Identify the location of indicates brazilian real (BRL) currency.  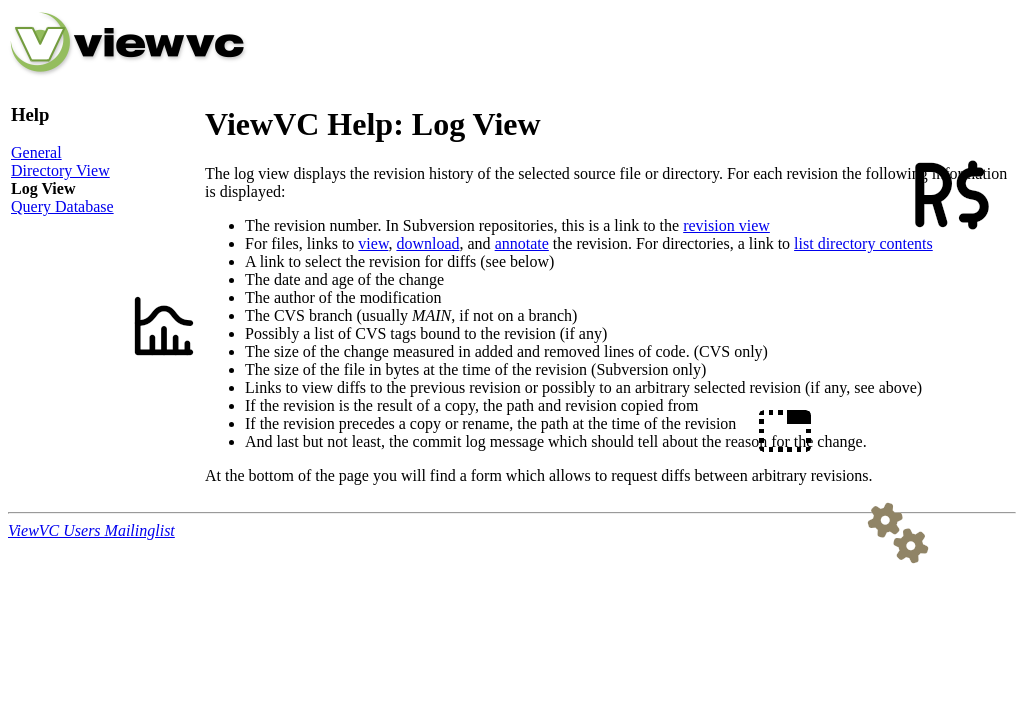
(952, 195).